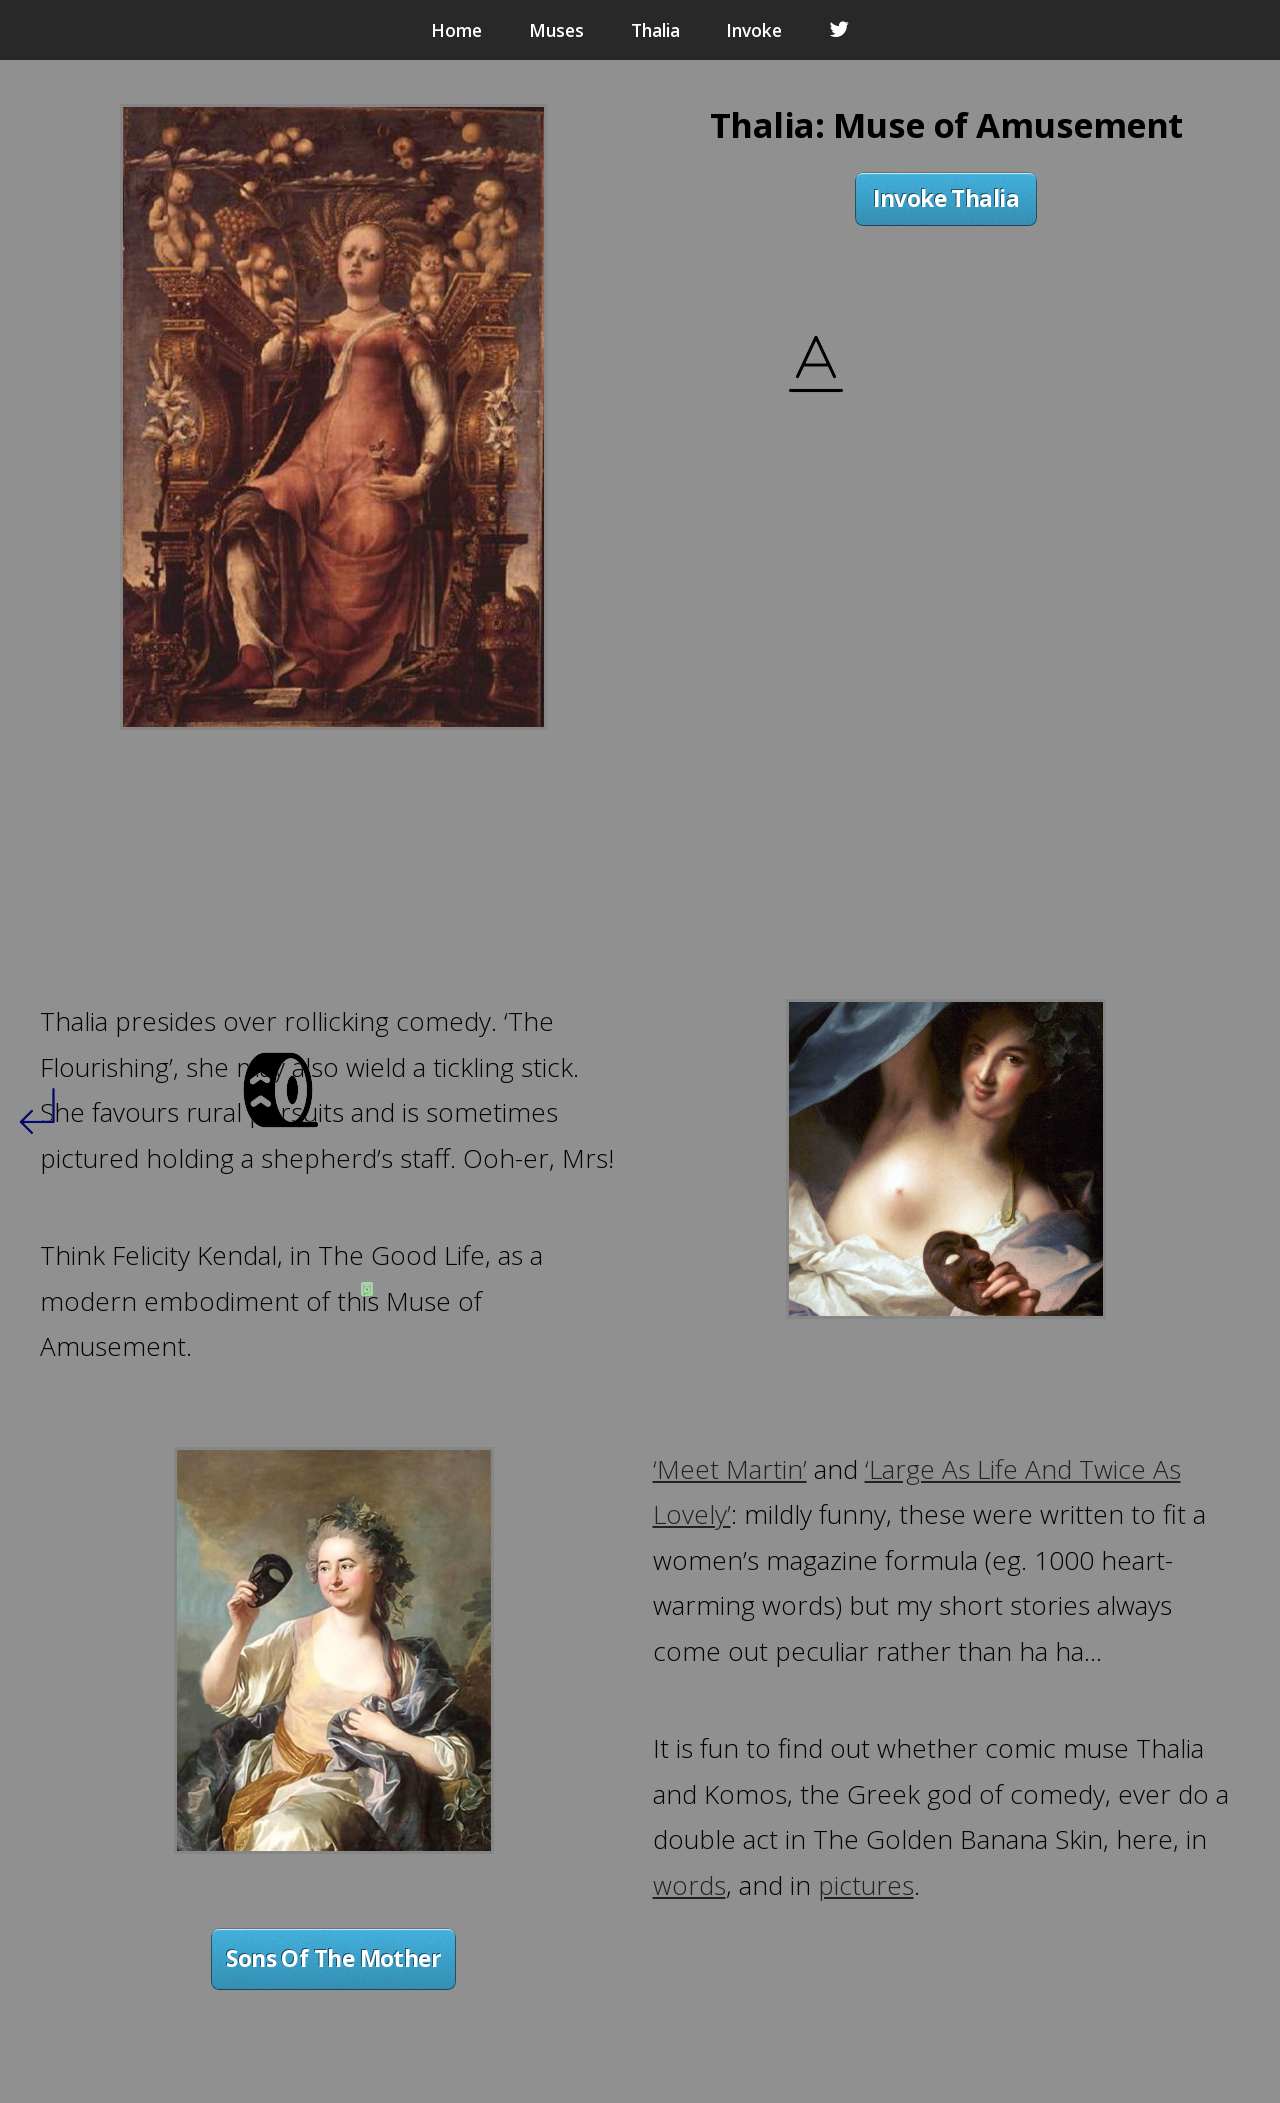 The image size is (1280, 2103). What do you see at coordinates (39, 1111) in the screenshot?
I see `go back or return to previous step` at bounding box center [39, 1111].